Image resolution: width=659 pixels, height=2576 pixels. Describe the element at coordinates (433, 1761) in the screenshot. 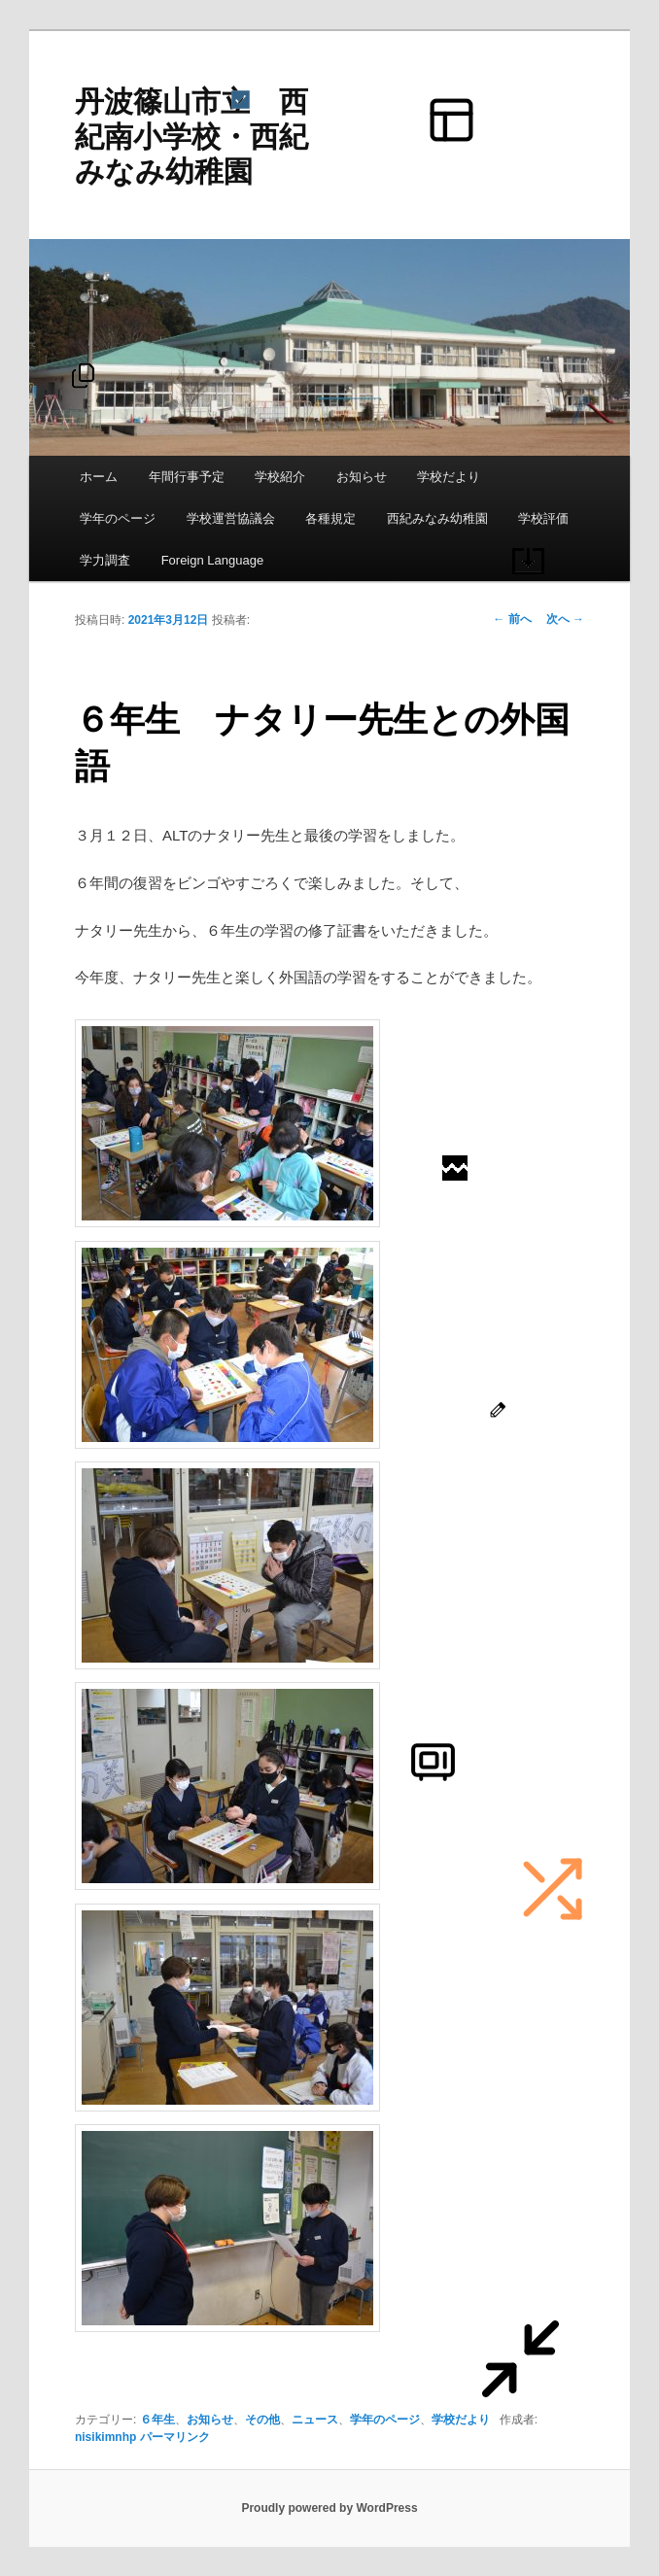

I see `access microwave or kitchen appliance controls` at that location.